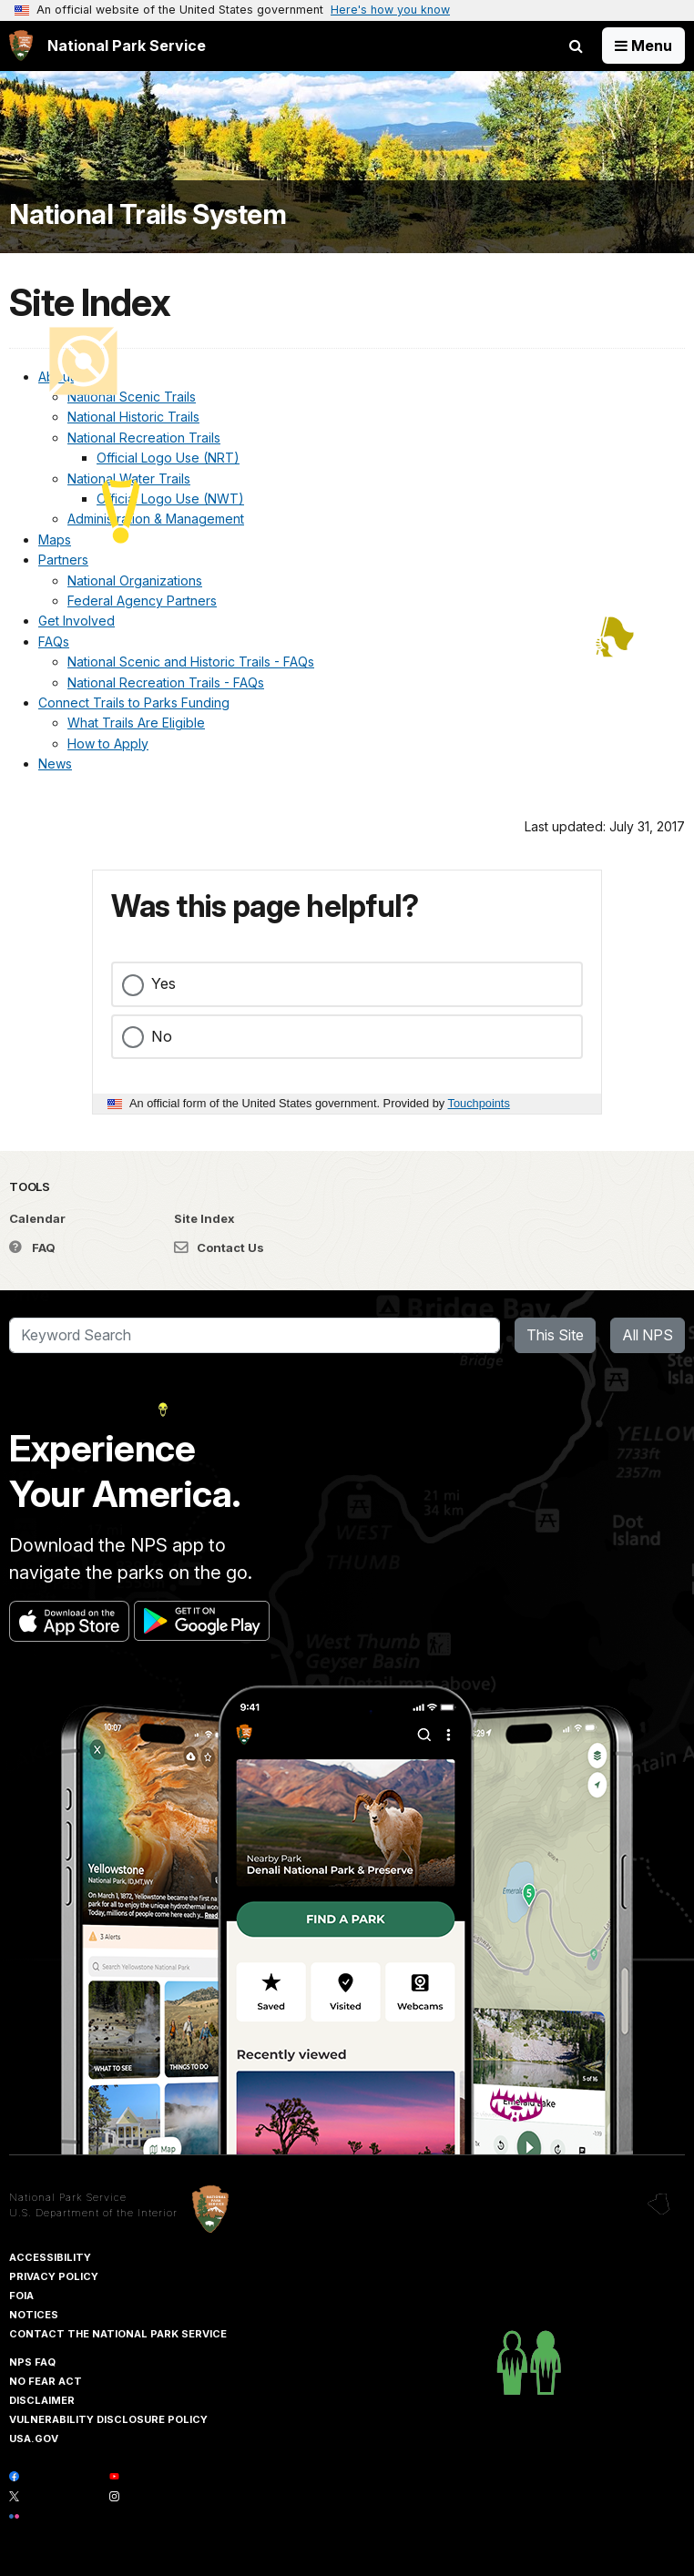  I want to click on swap character or avatar body, so click(529, 2363).